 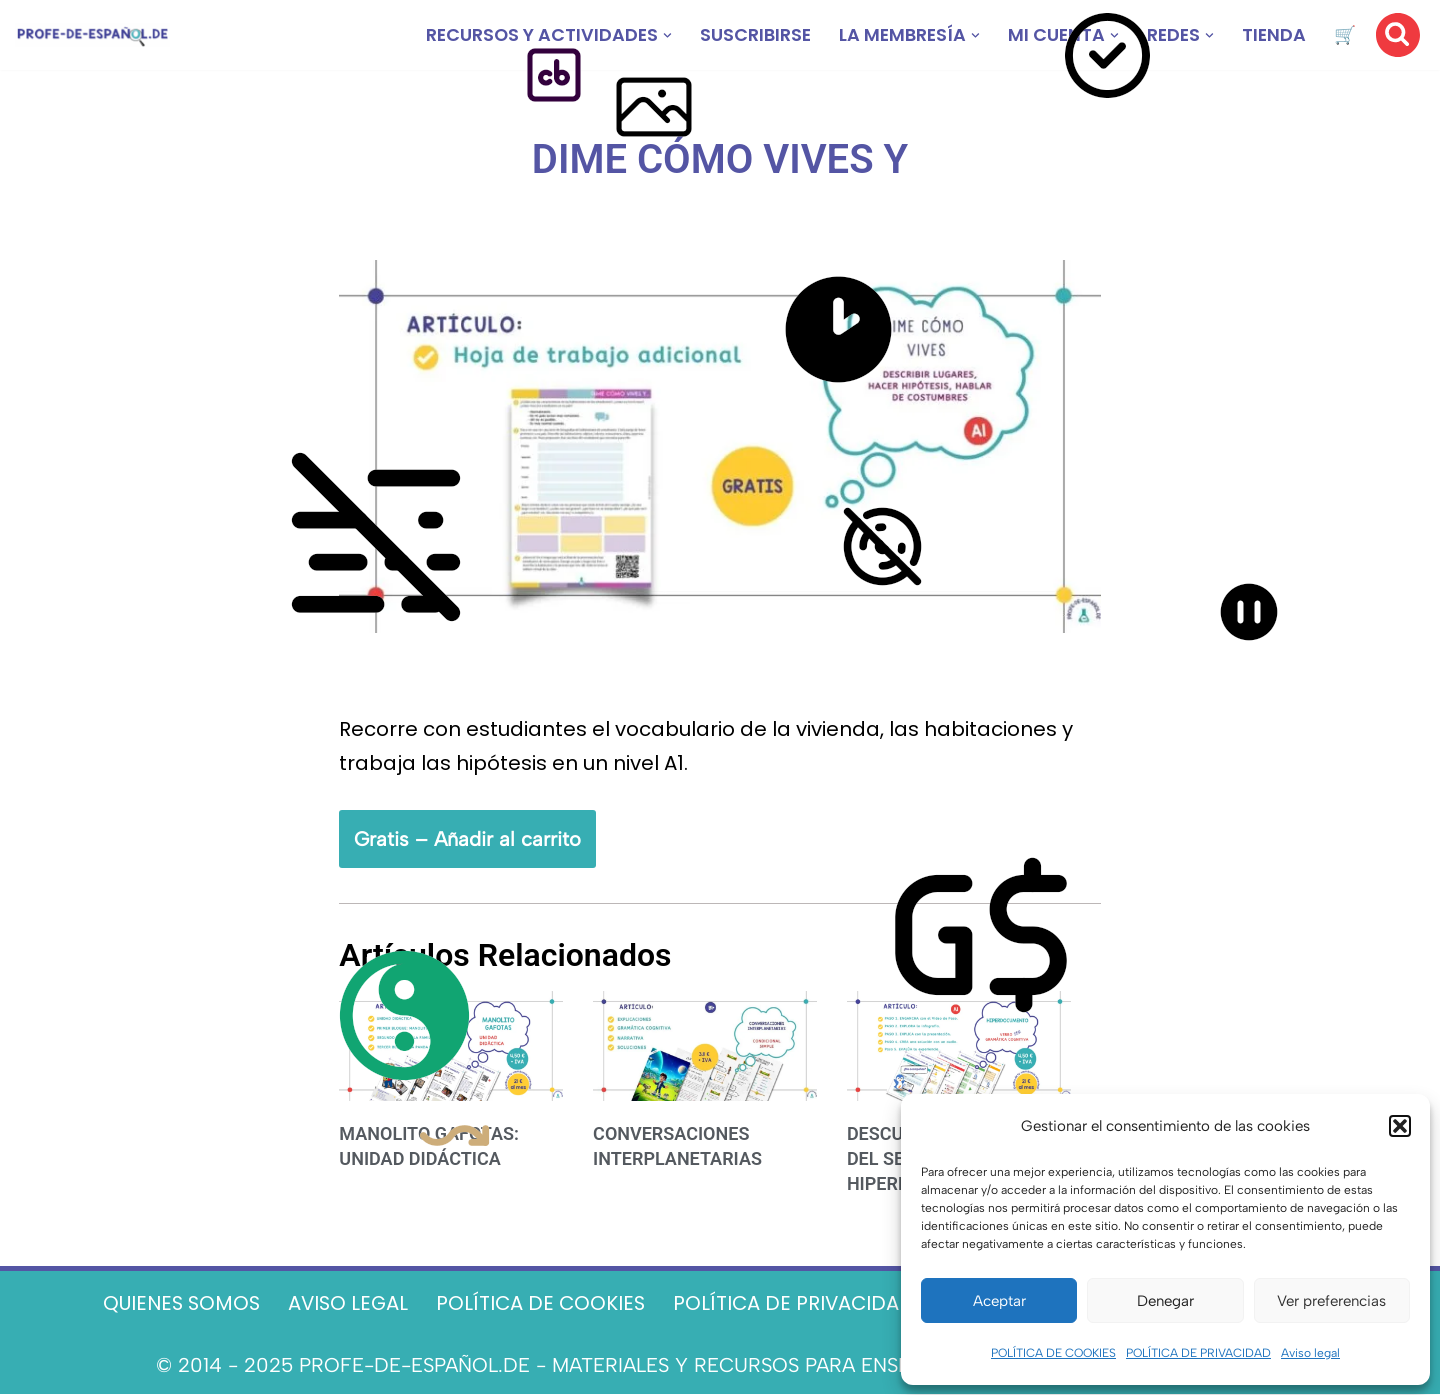 What do you see at coordinates (1107, 55) in the screenshot?
I see `indicates a closed or resolved issue` at bounding box center [1107, 55].